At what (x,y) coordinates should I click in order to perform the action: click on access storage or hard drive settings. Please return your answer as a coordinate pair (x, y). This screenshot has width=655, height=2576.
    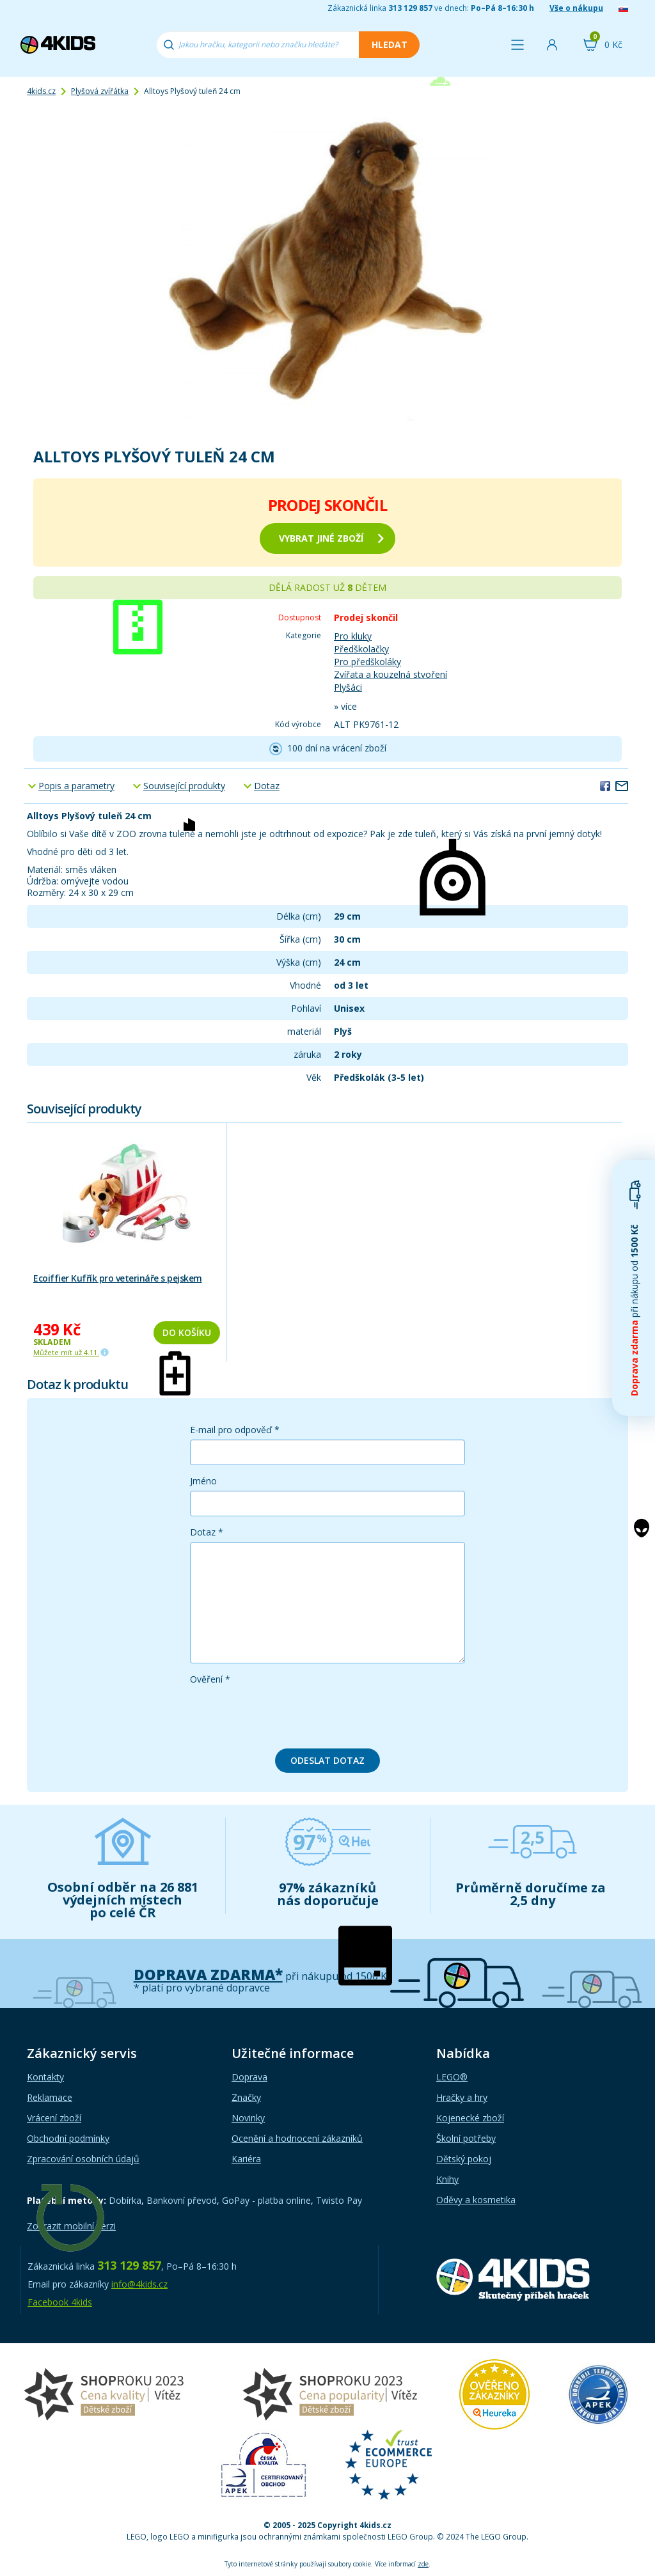
    Looking at the image, I should click on (365, 1956).